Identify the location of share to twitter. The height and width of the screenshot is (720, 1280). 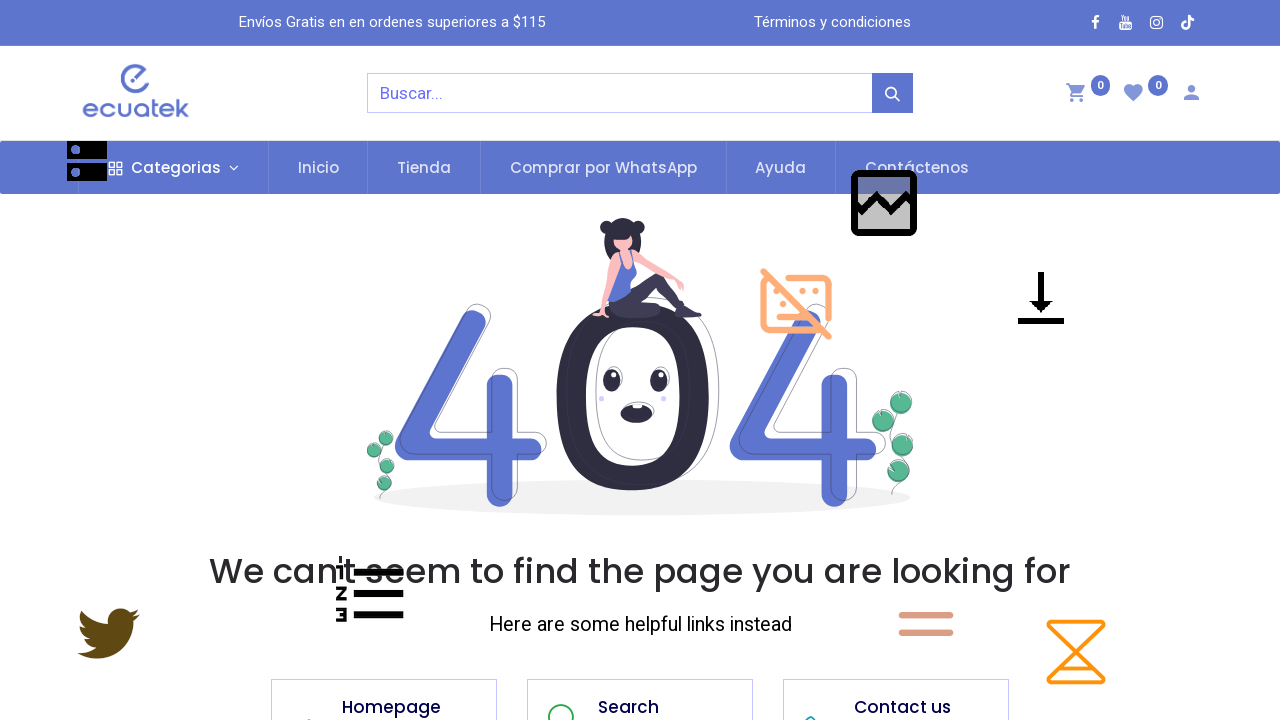
(108, 633).